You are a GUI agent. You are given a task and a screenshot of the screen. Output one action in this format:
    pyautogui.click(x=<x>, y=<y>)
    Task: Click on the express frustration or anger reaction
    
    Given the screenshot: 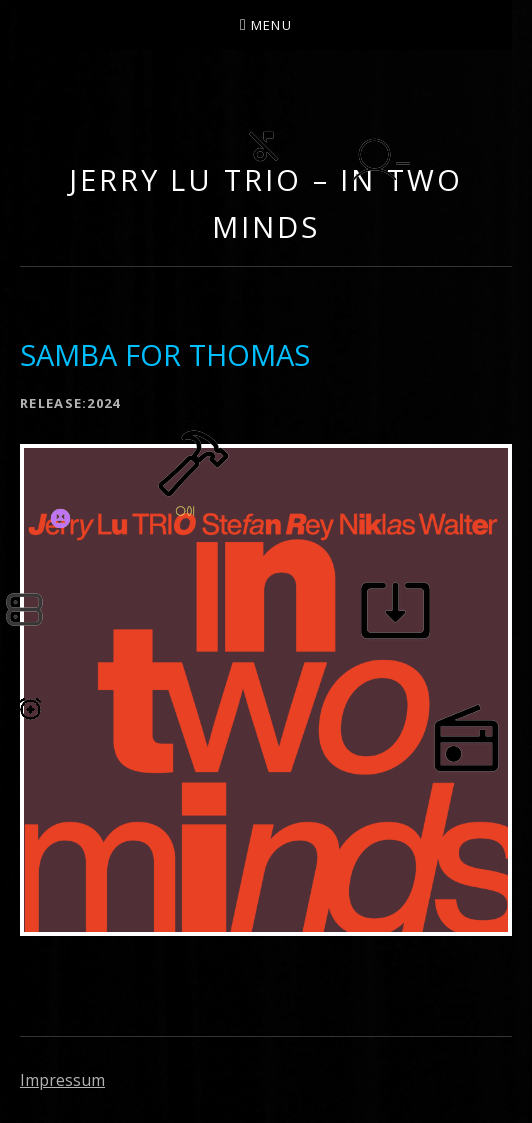 What is the action you would take?
    pyautogui.click(x=60, y=518)
    